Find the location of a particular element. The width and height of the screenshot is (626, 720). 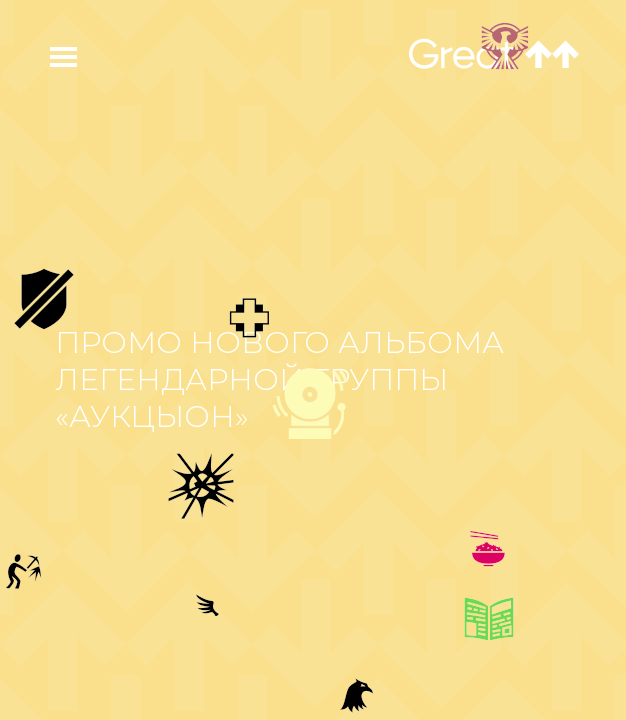

indicates nuclear fission or atomic reaction is located at coordinates (201, 486).